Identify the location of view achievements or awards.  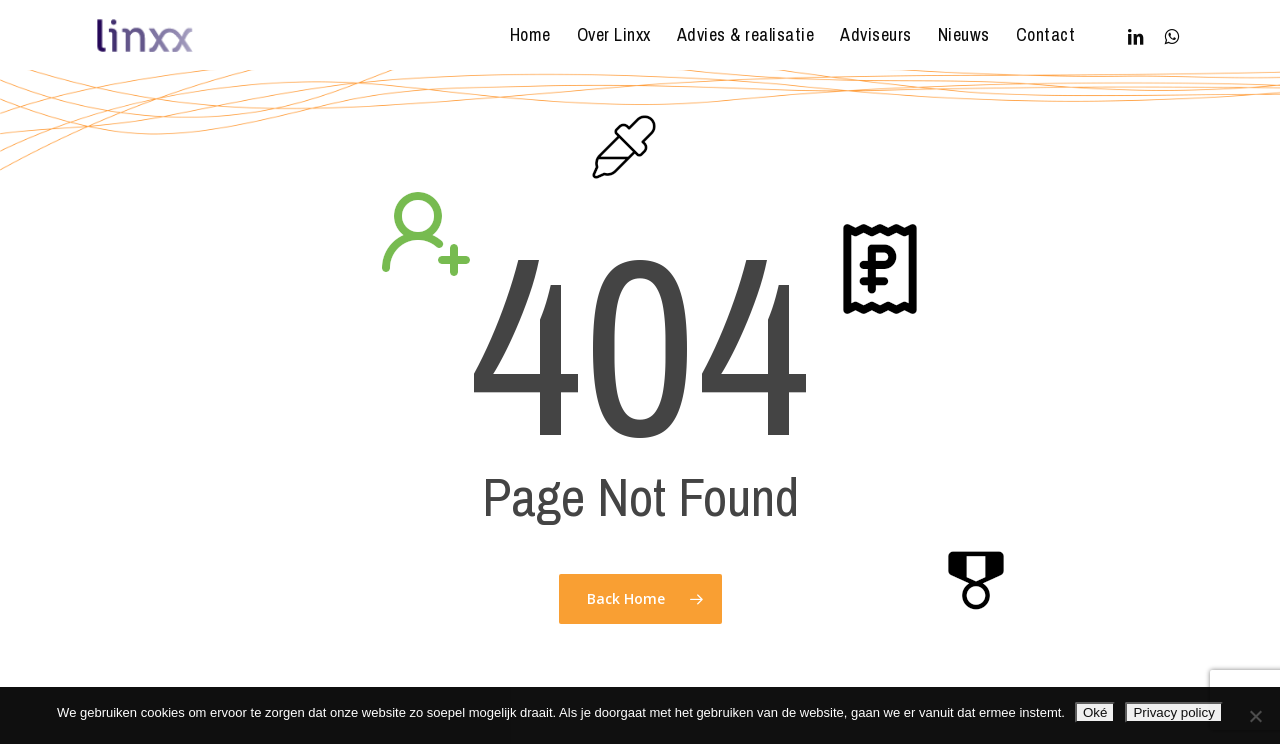
(976, 577).